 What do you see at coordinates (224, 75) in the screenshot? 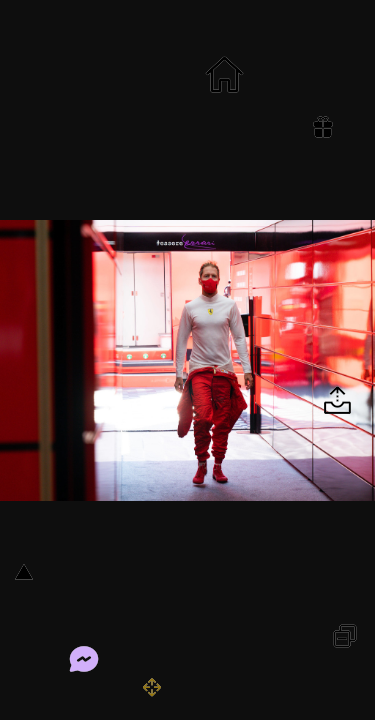
I see `navigate to the home screen` at bounding box center [224, 75].